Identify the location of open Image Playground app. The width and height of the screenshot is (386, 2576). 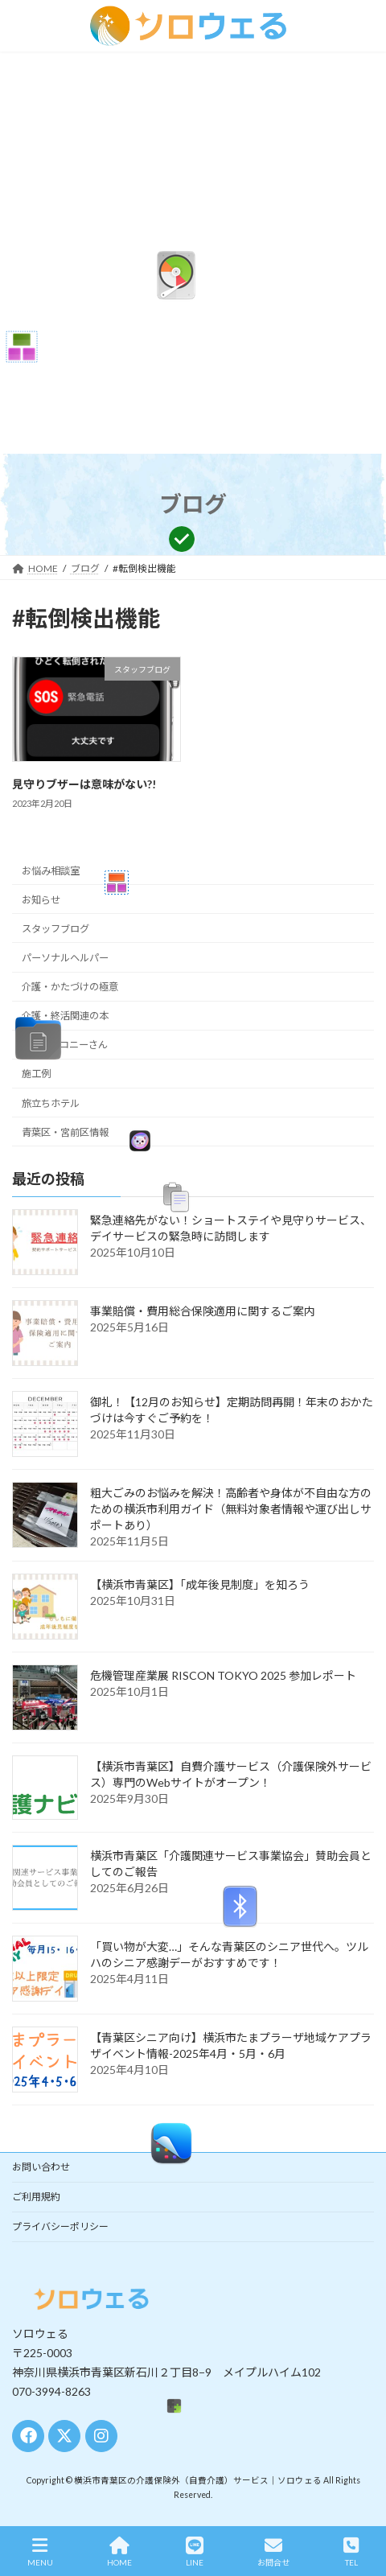
(140, 1141).